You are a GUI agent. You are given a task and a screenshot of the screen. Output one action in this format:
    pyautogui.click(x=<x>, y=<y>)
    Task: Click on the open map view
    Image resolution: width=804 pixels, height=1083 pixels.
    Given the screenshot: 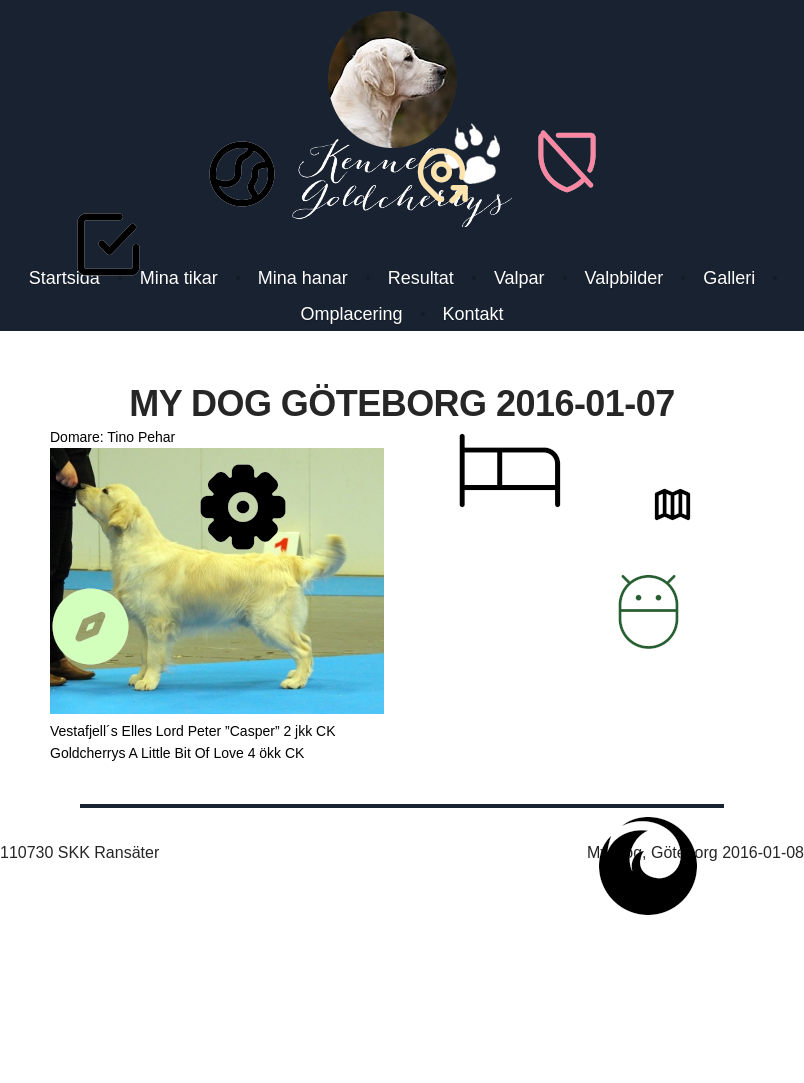 What is the action you would take?
    pyautogui.click(x=672, y=504)
    